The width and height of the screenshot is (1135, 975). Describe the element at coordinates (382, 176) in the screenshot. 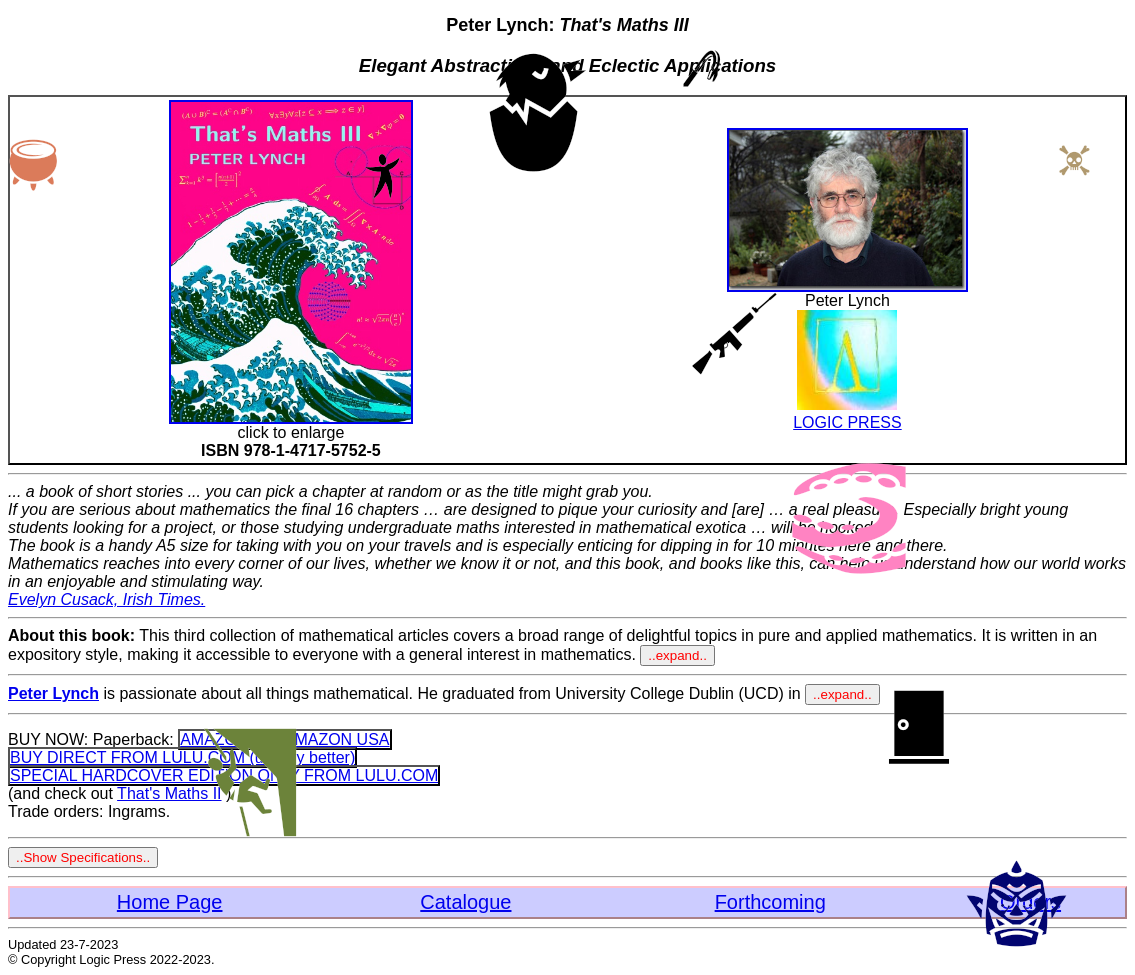

I see `indicates body awareness or wellness features` at that location.